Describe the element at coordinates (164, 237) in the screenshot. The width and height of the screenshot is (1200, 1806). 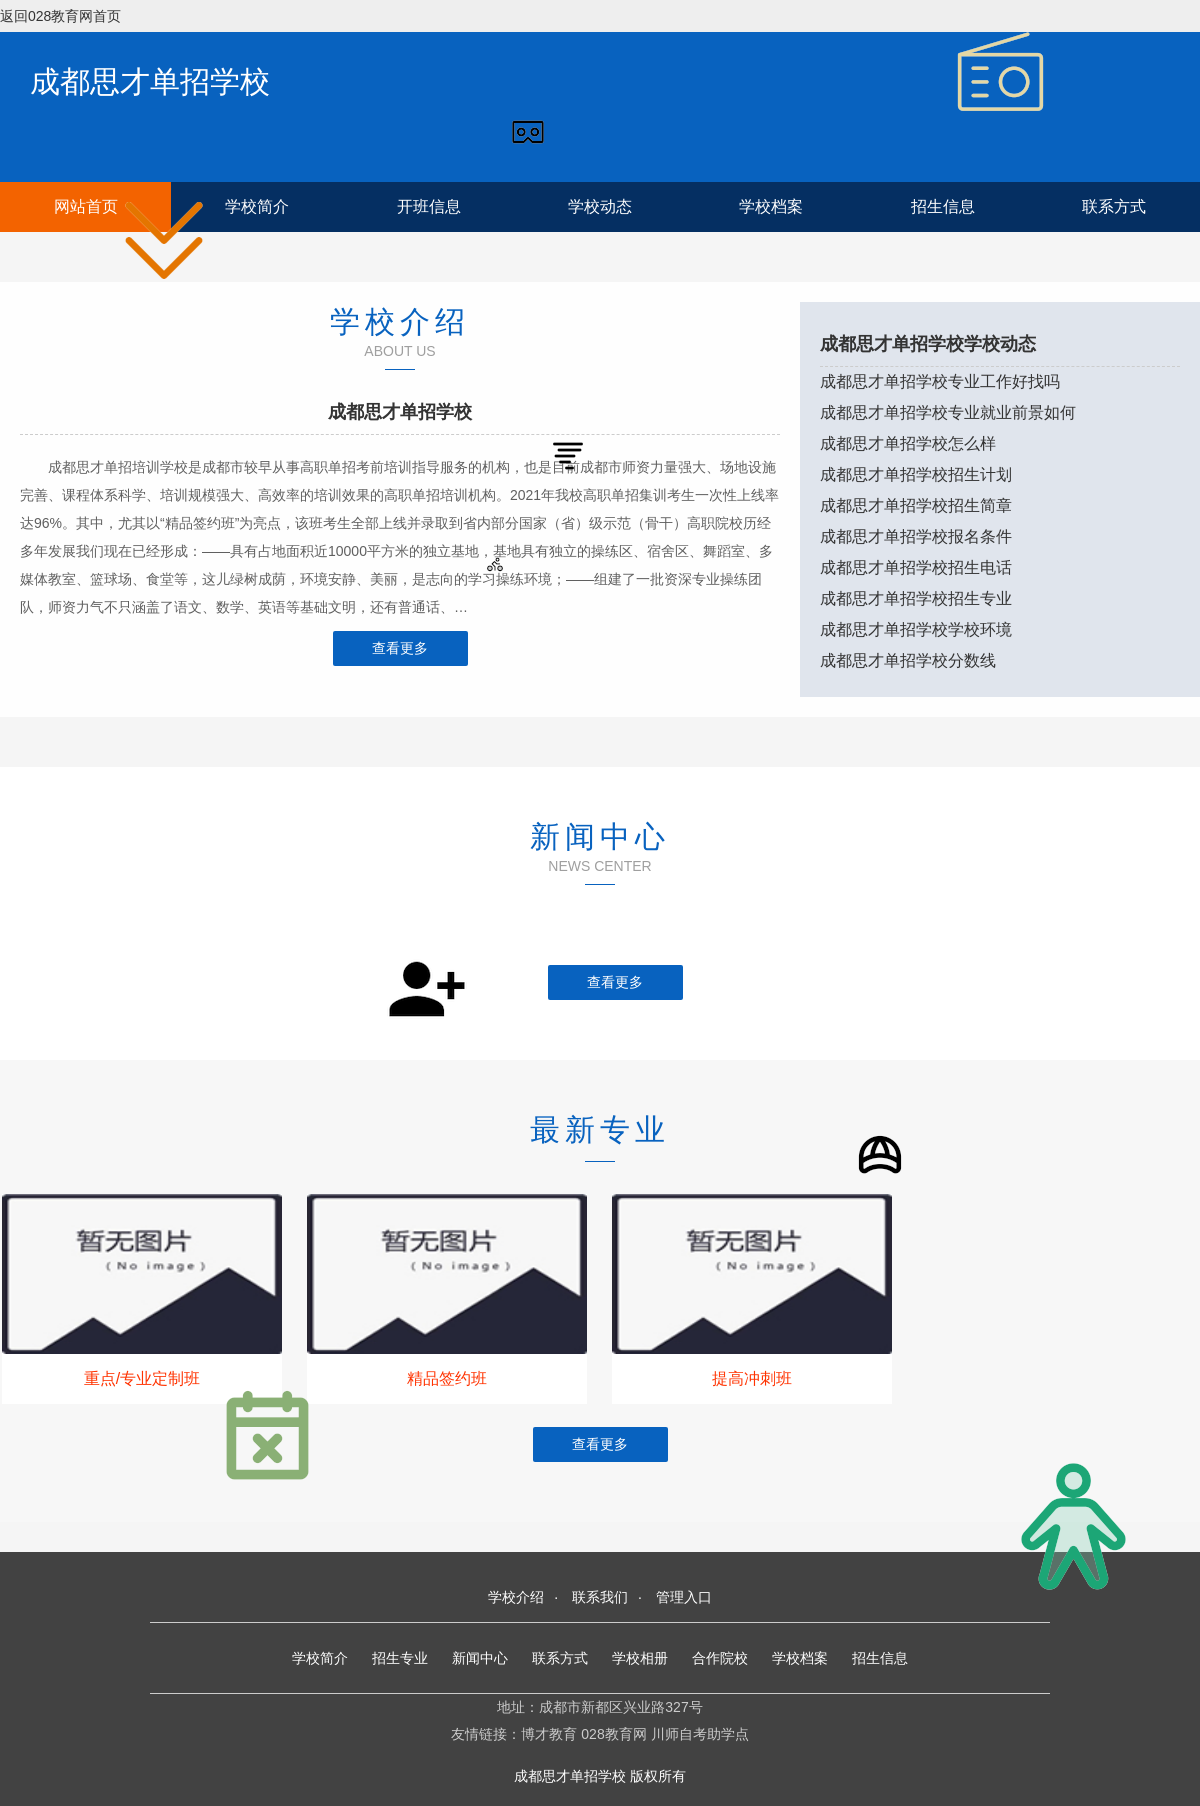
I see `expand content or show more items` at that location.